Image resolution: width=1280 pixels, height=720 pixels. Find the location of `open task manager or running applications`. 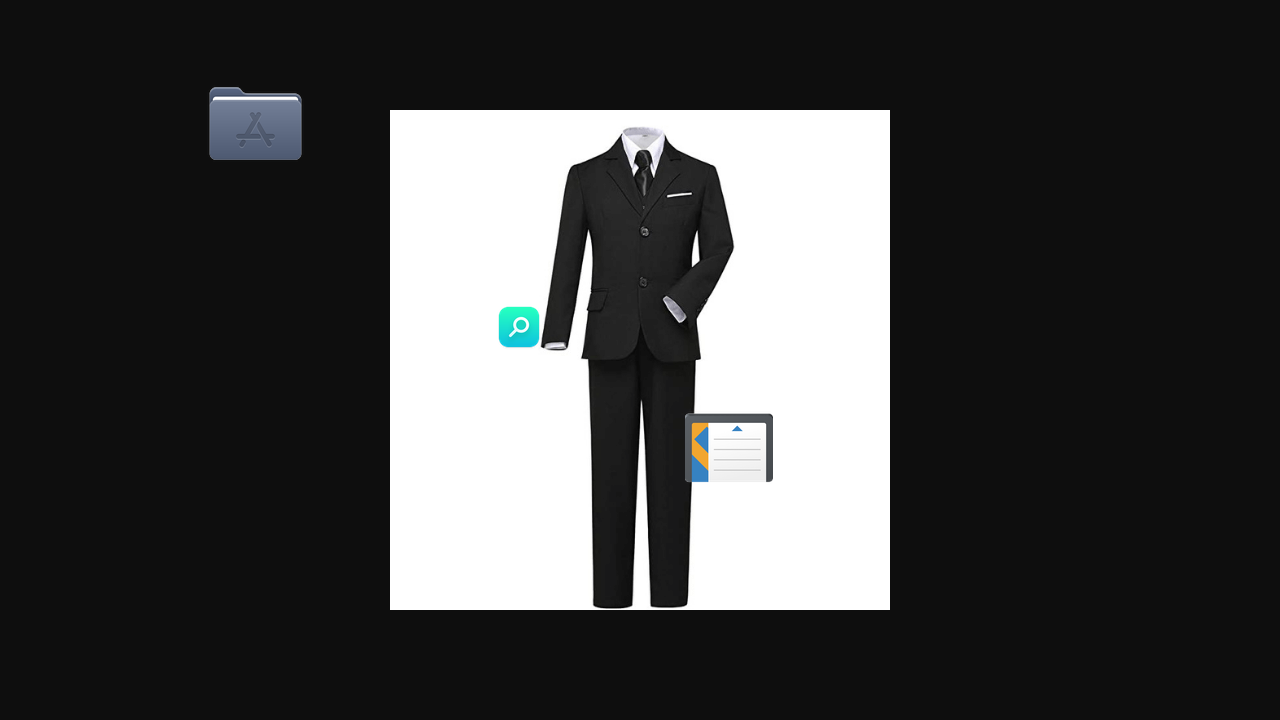

open task manager or running applications is located at coordinates (729, 449).